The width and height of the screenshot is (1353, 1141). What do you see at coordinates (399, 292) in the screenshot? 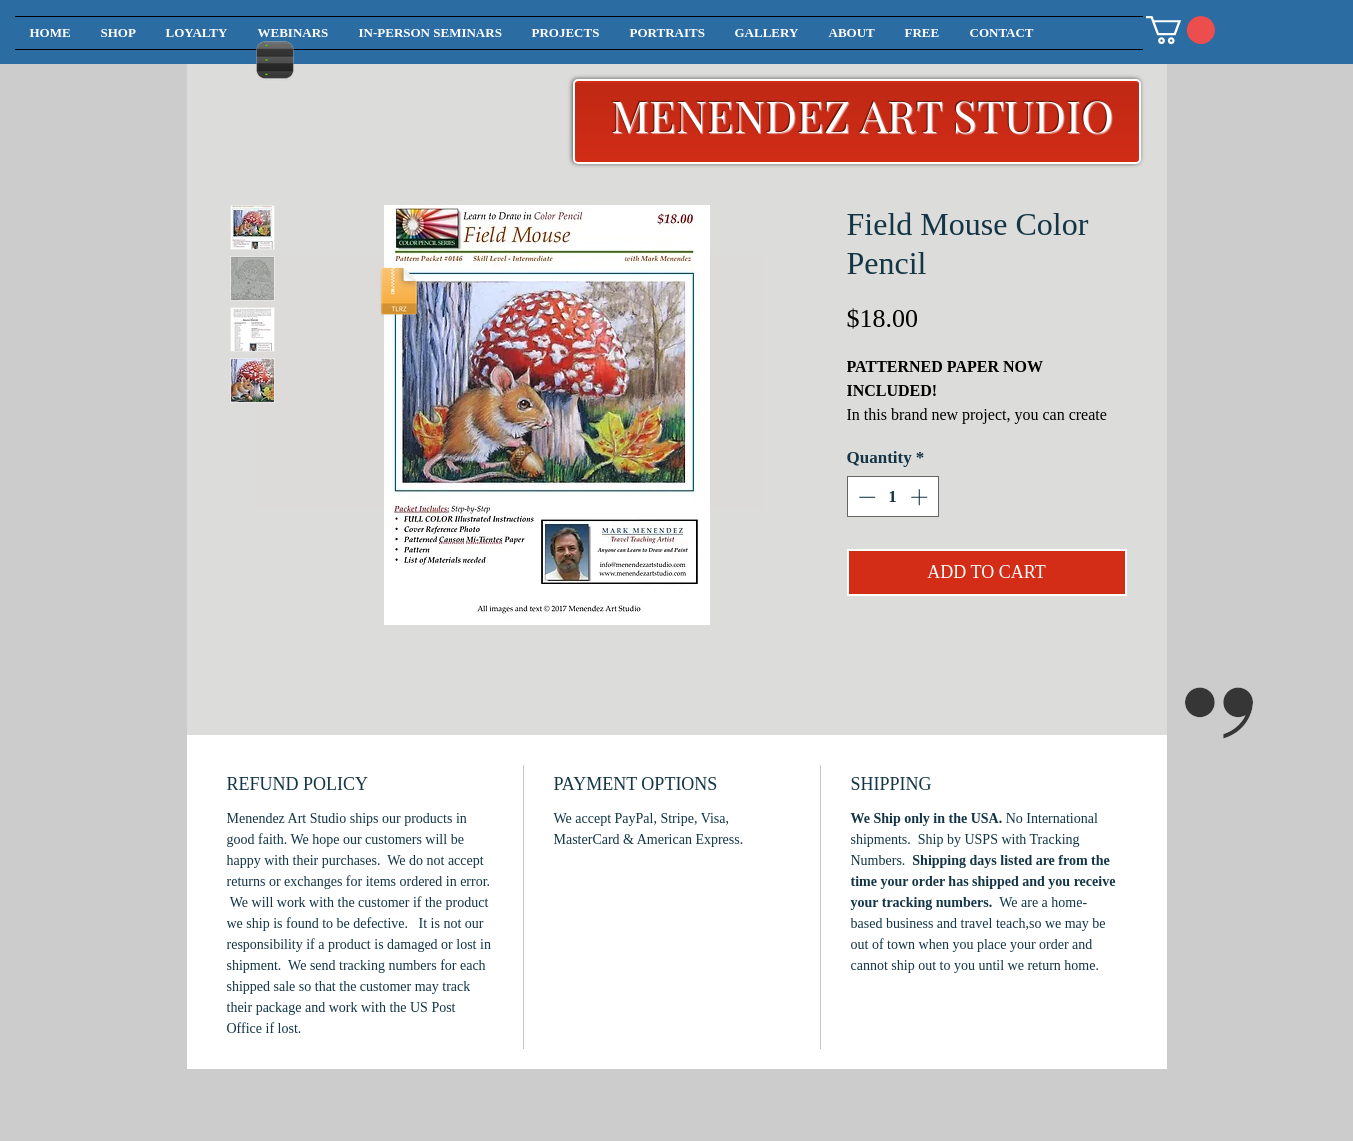
I see `an lrzip-compressed tar archive file` at bounding box center [399, 292].